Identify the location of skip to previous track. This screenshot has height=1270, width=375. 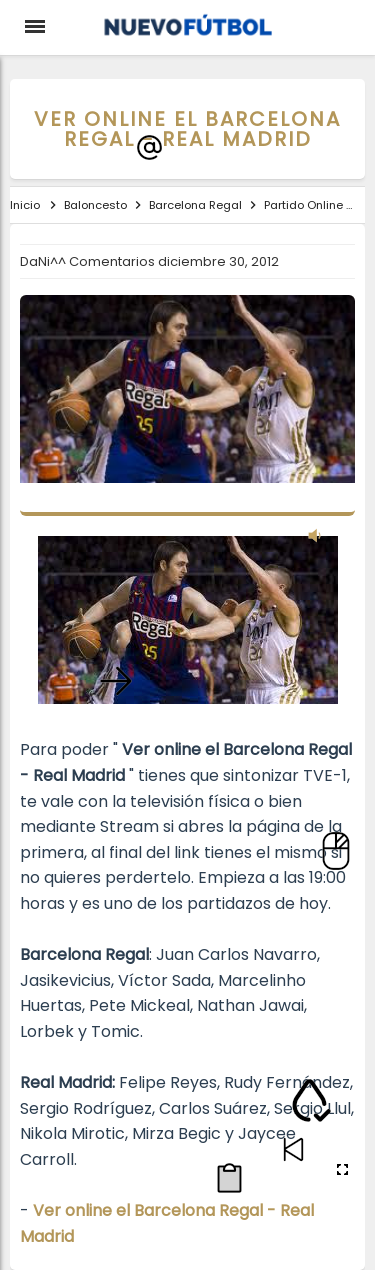
(293, 1149).